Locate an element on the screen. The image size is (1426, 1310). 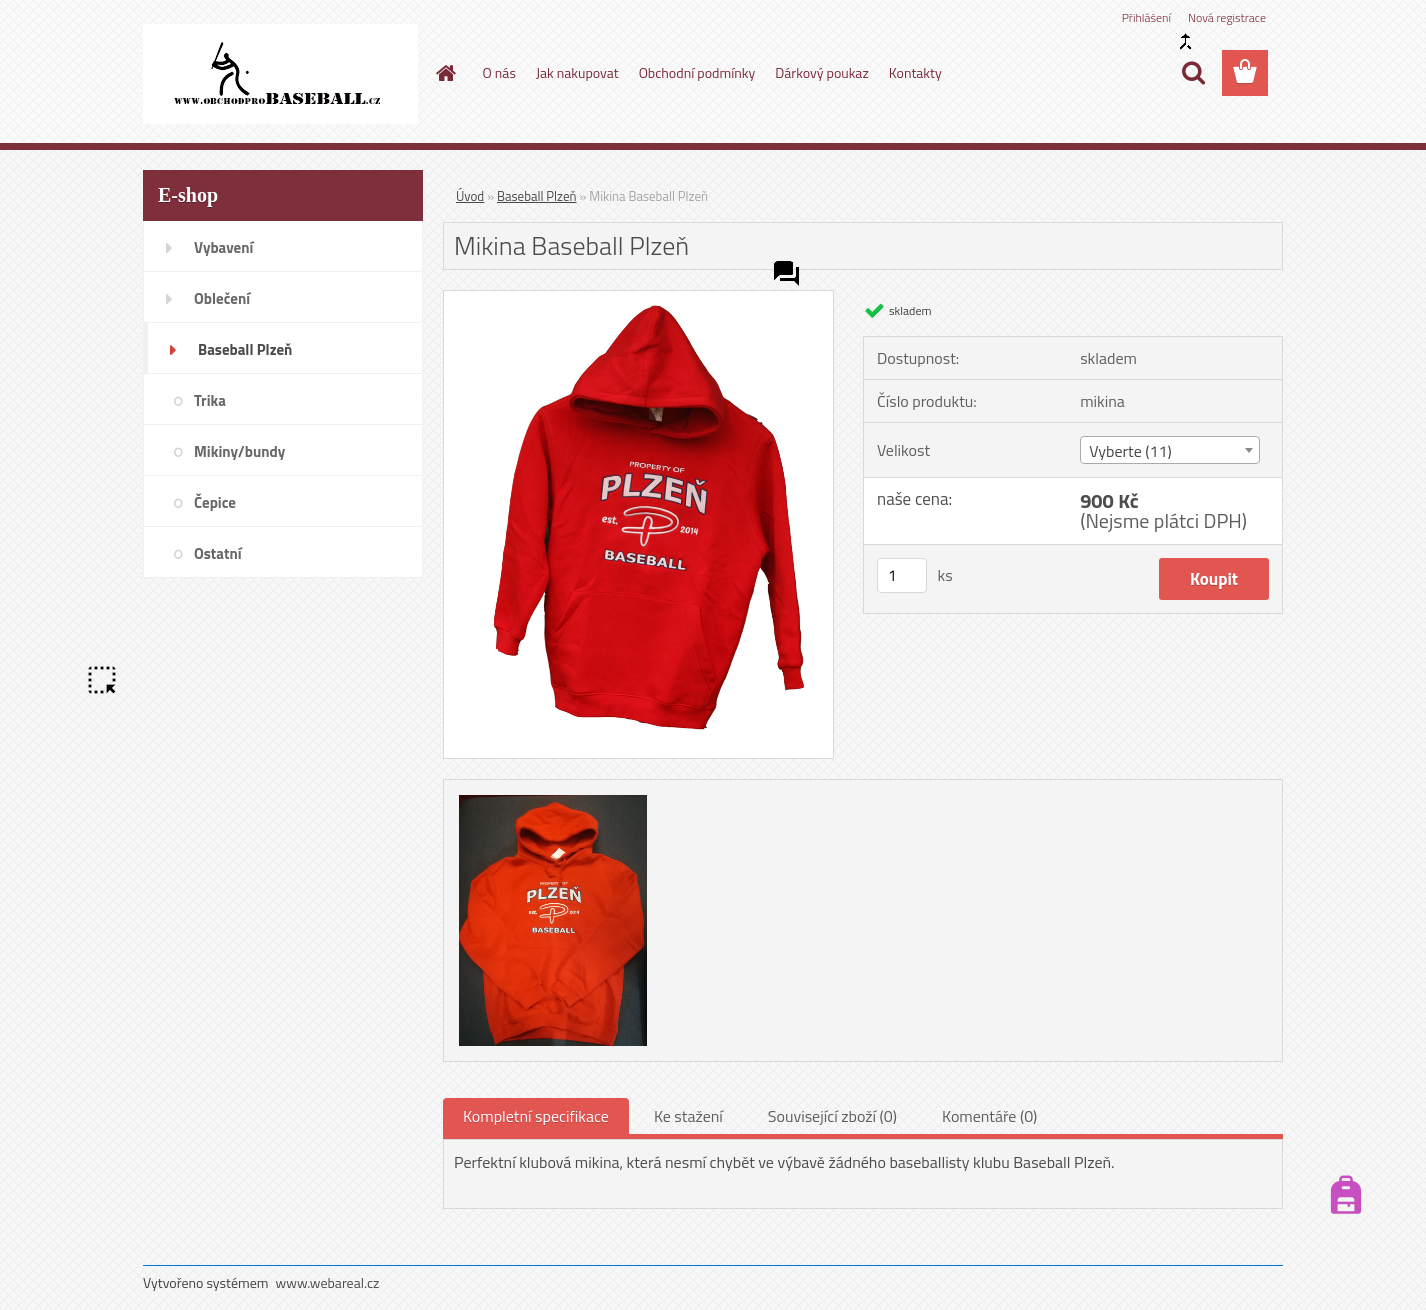
open chat or messaging is located at coordinates (787, 274).